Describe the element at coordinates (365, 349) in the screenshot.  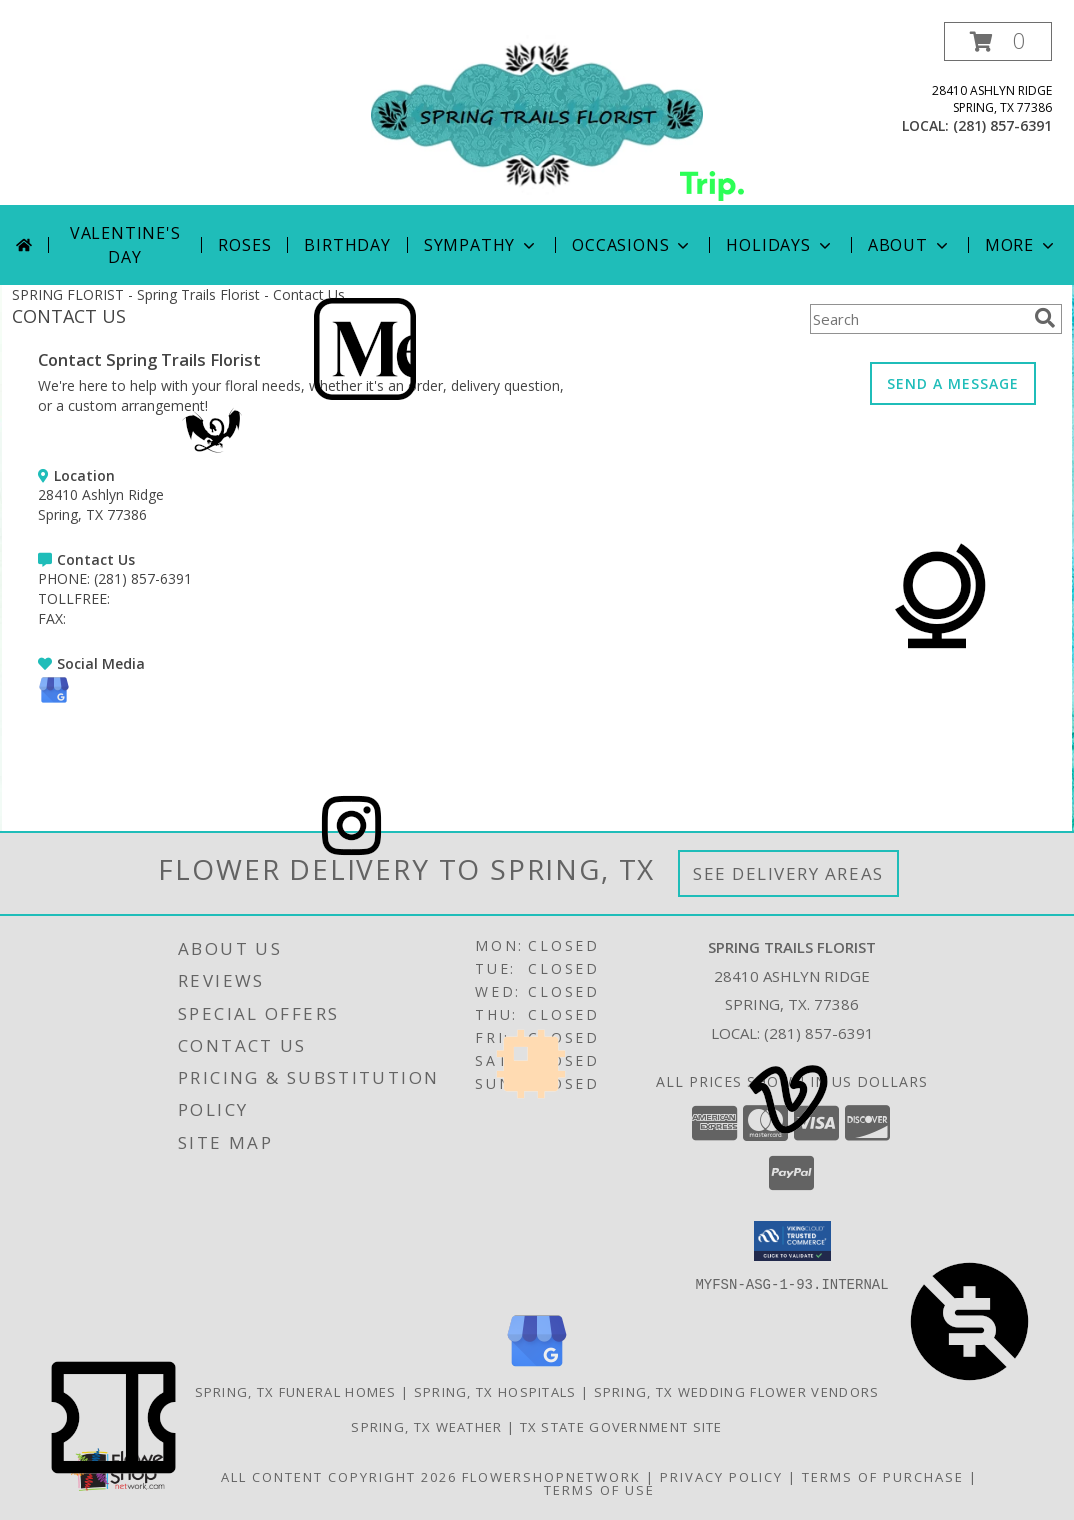
I see `open the Medium app` at that location.